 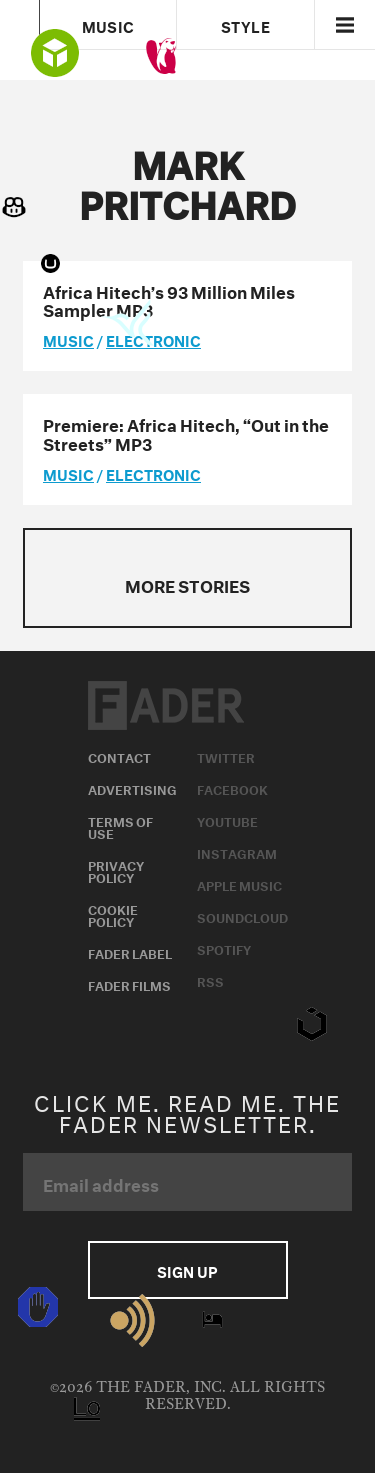 I want to click on find nearby hotels or accommodations, so click(x=212, y=1319).